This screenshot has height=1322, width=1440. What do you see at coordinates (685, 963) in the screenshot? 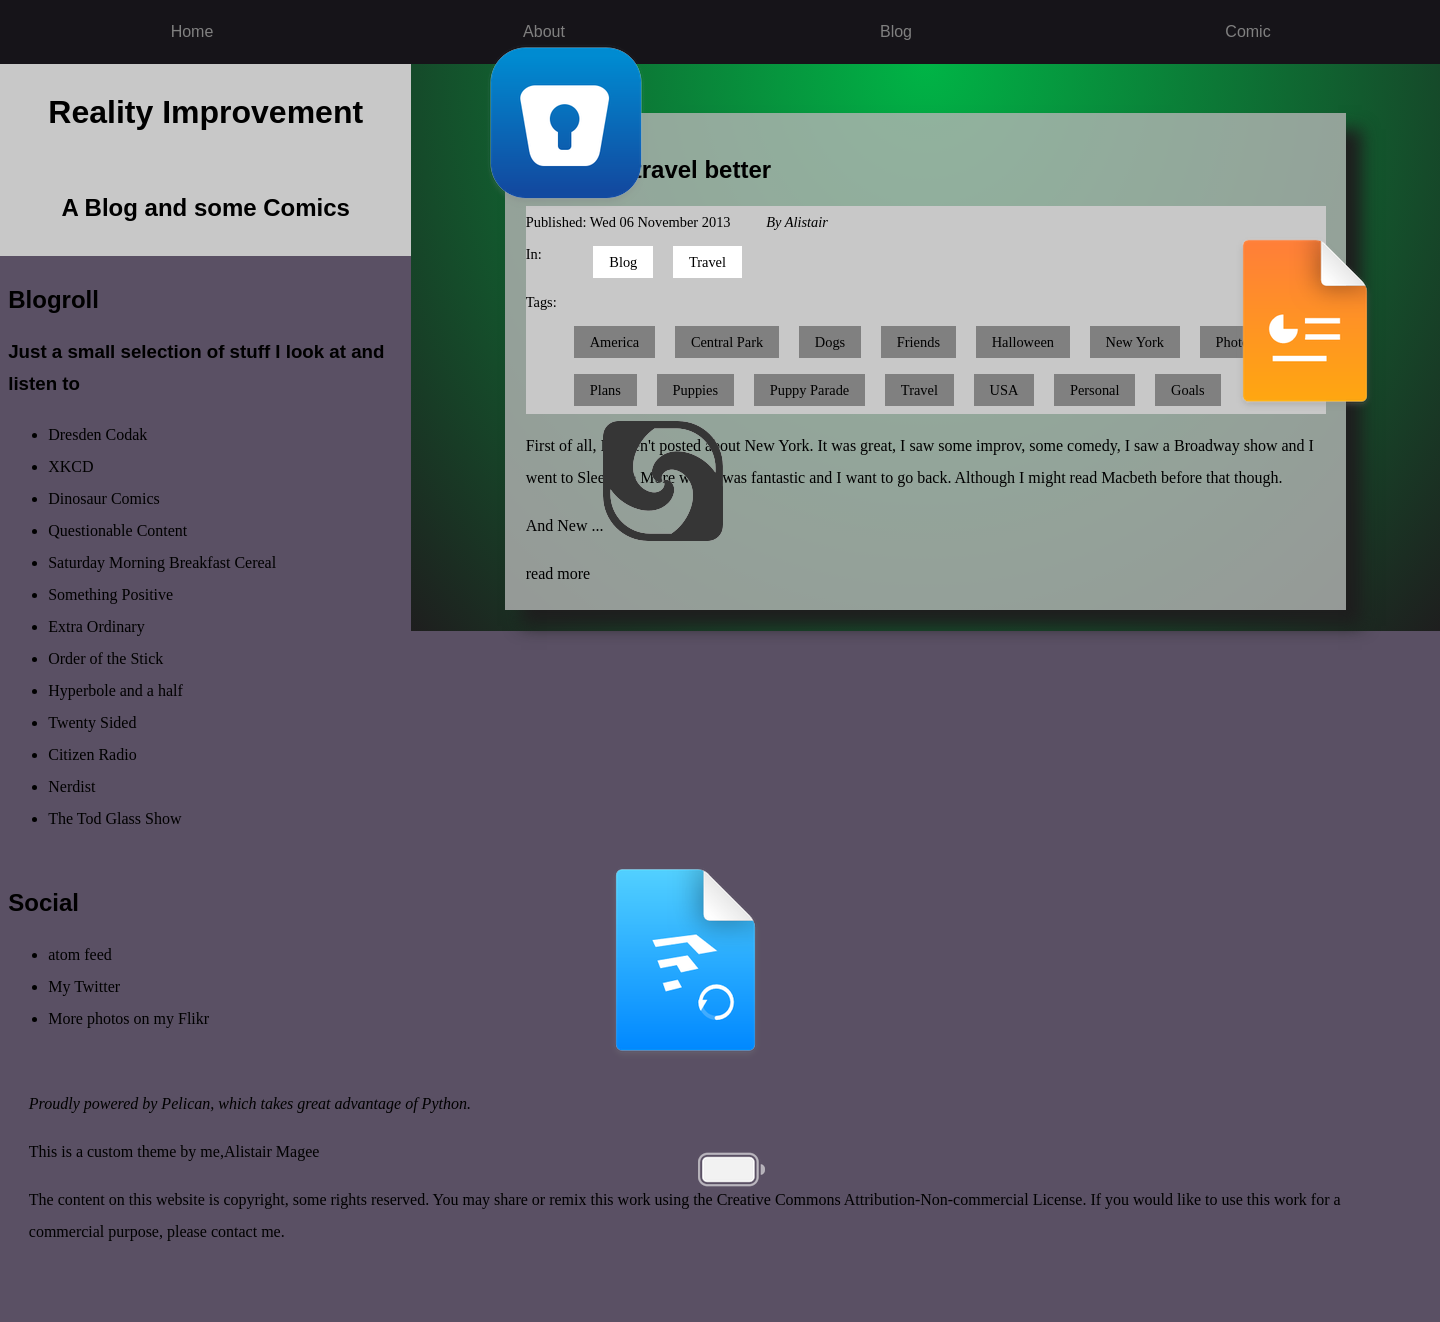
I see `a sketchbook or sketch file associated with wine/windows compatibility layer` at bounding box center [685, 963].